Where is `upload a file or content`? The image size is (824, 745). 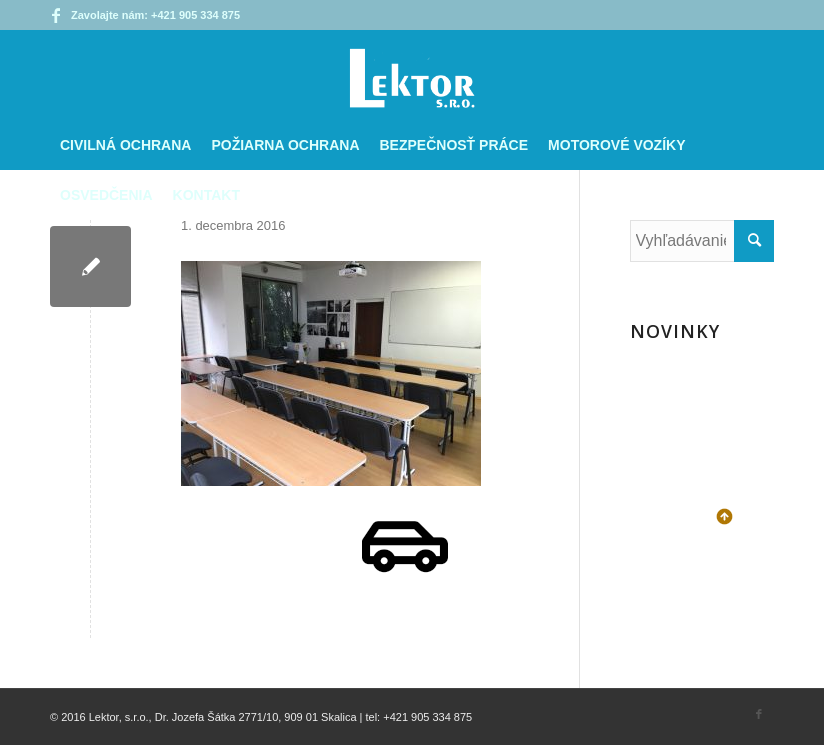 upload a file or content is located at coordinates (724, 516).